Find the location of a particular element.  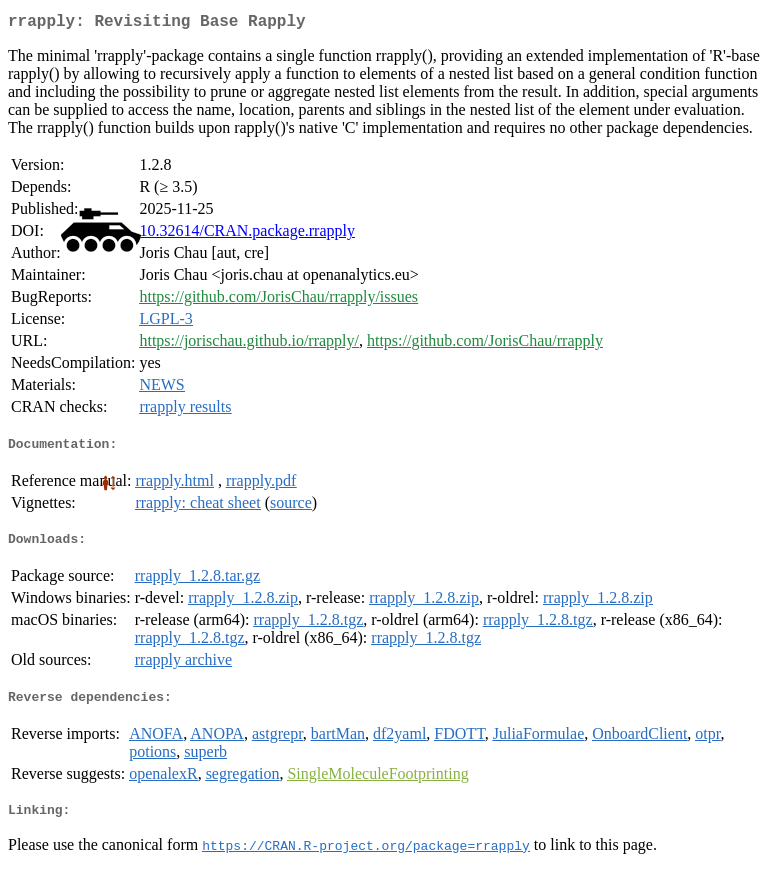

armored personnel carrier unit in a strategy game is located at coordinates (101, 230).